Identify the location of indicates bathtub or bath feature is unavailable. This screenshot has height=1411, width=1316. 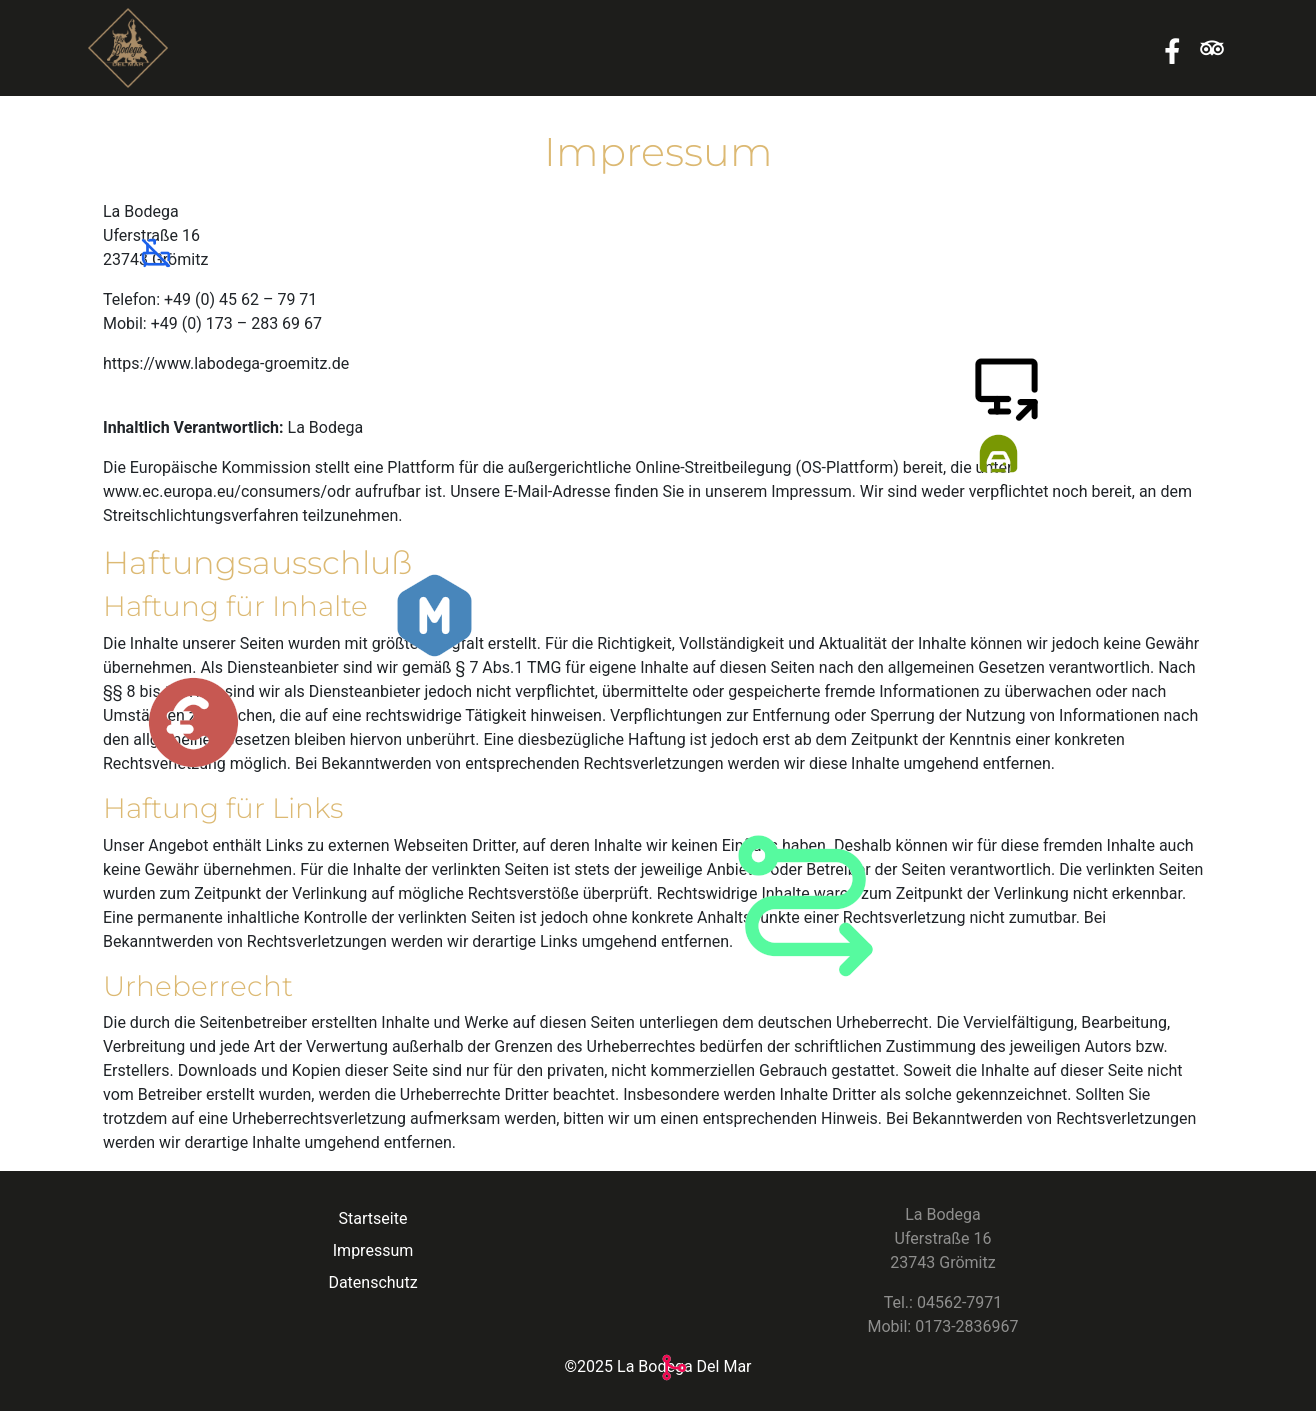
(156, 253).